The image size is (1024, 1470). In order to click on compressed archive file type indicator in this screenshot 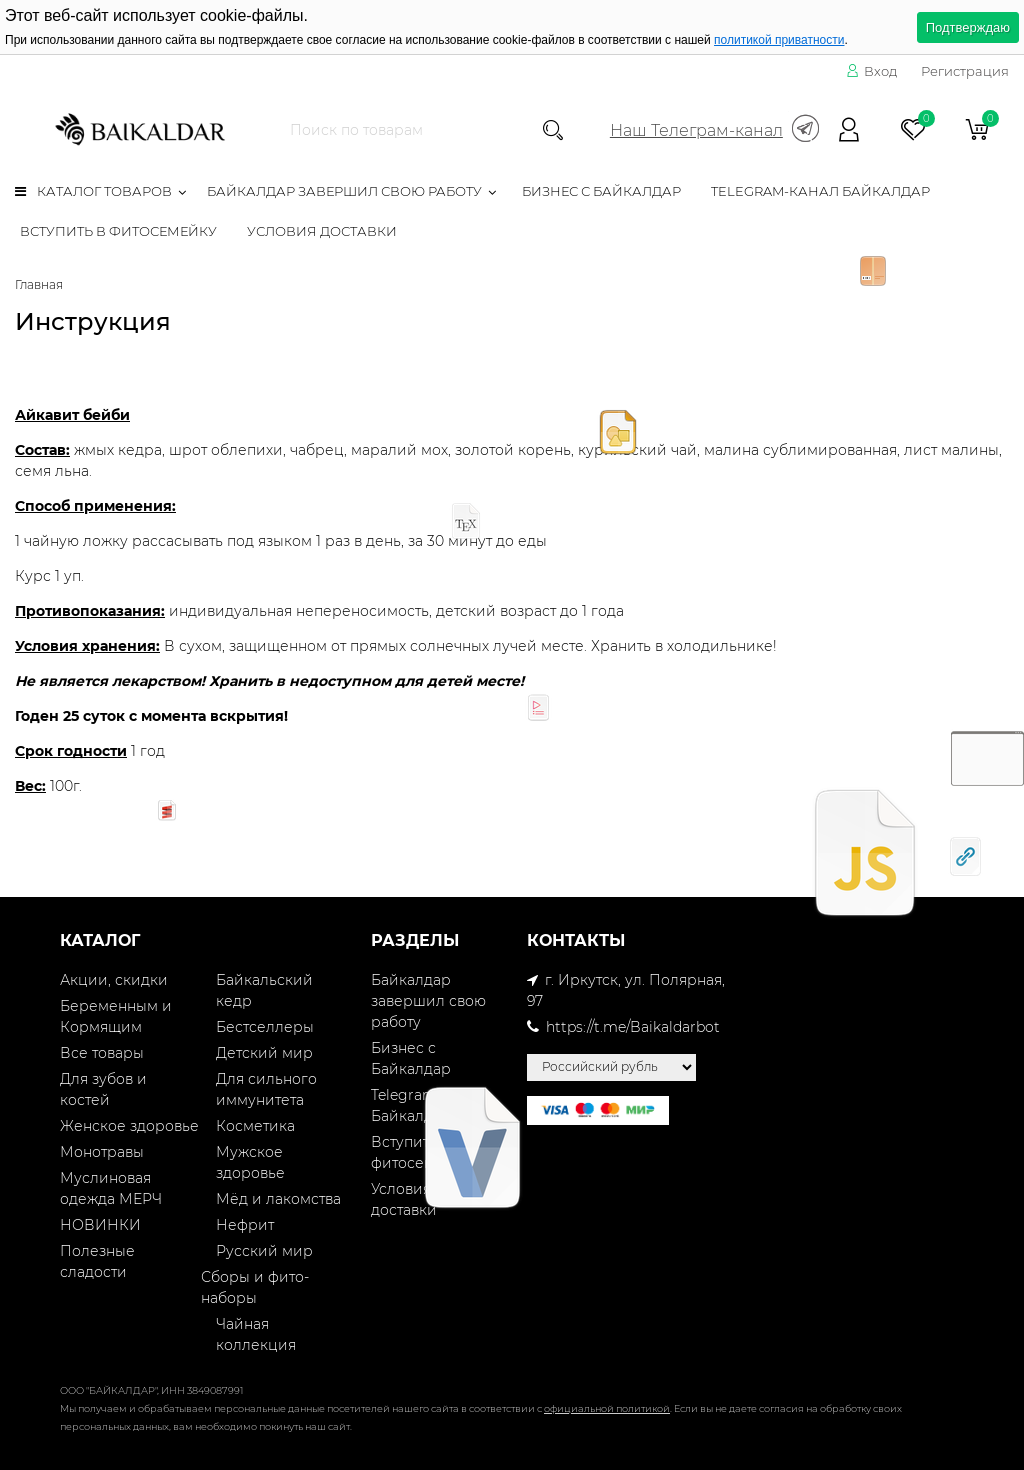, I will do `click(873, 271)`.